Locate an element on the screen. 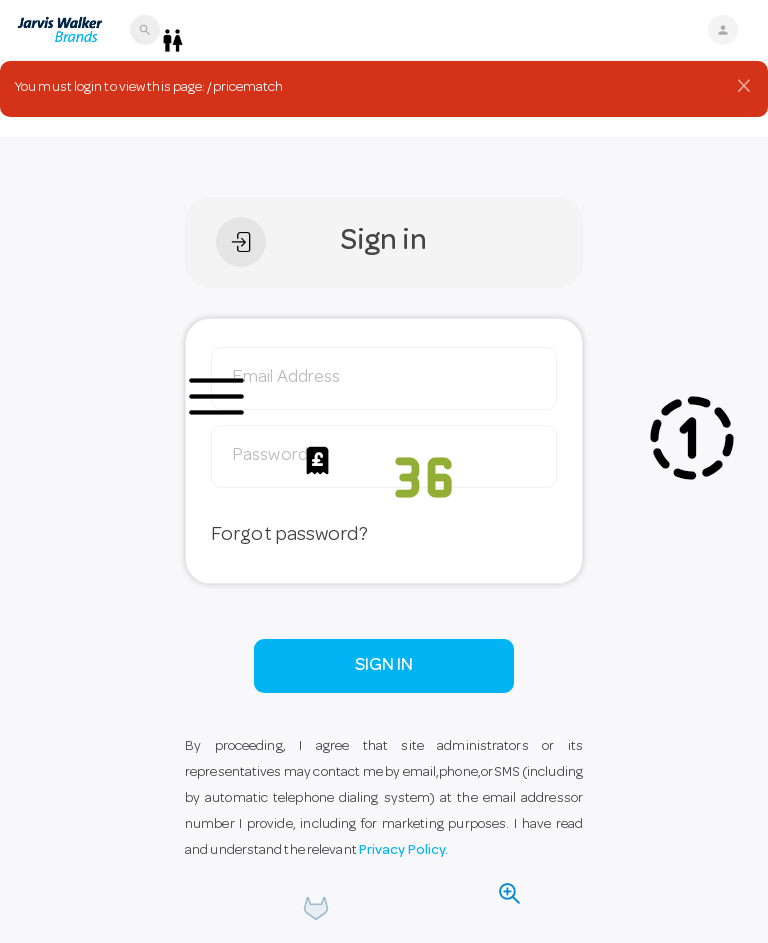  find nearby restrooms is located at coordinates (172, 40).